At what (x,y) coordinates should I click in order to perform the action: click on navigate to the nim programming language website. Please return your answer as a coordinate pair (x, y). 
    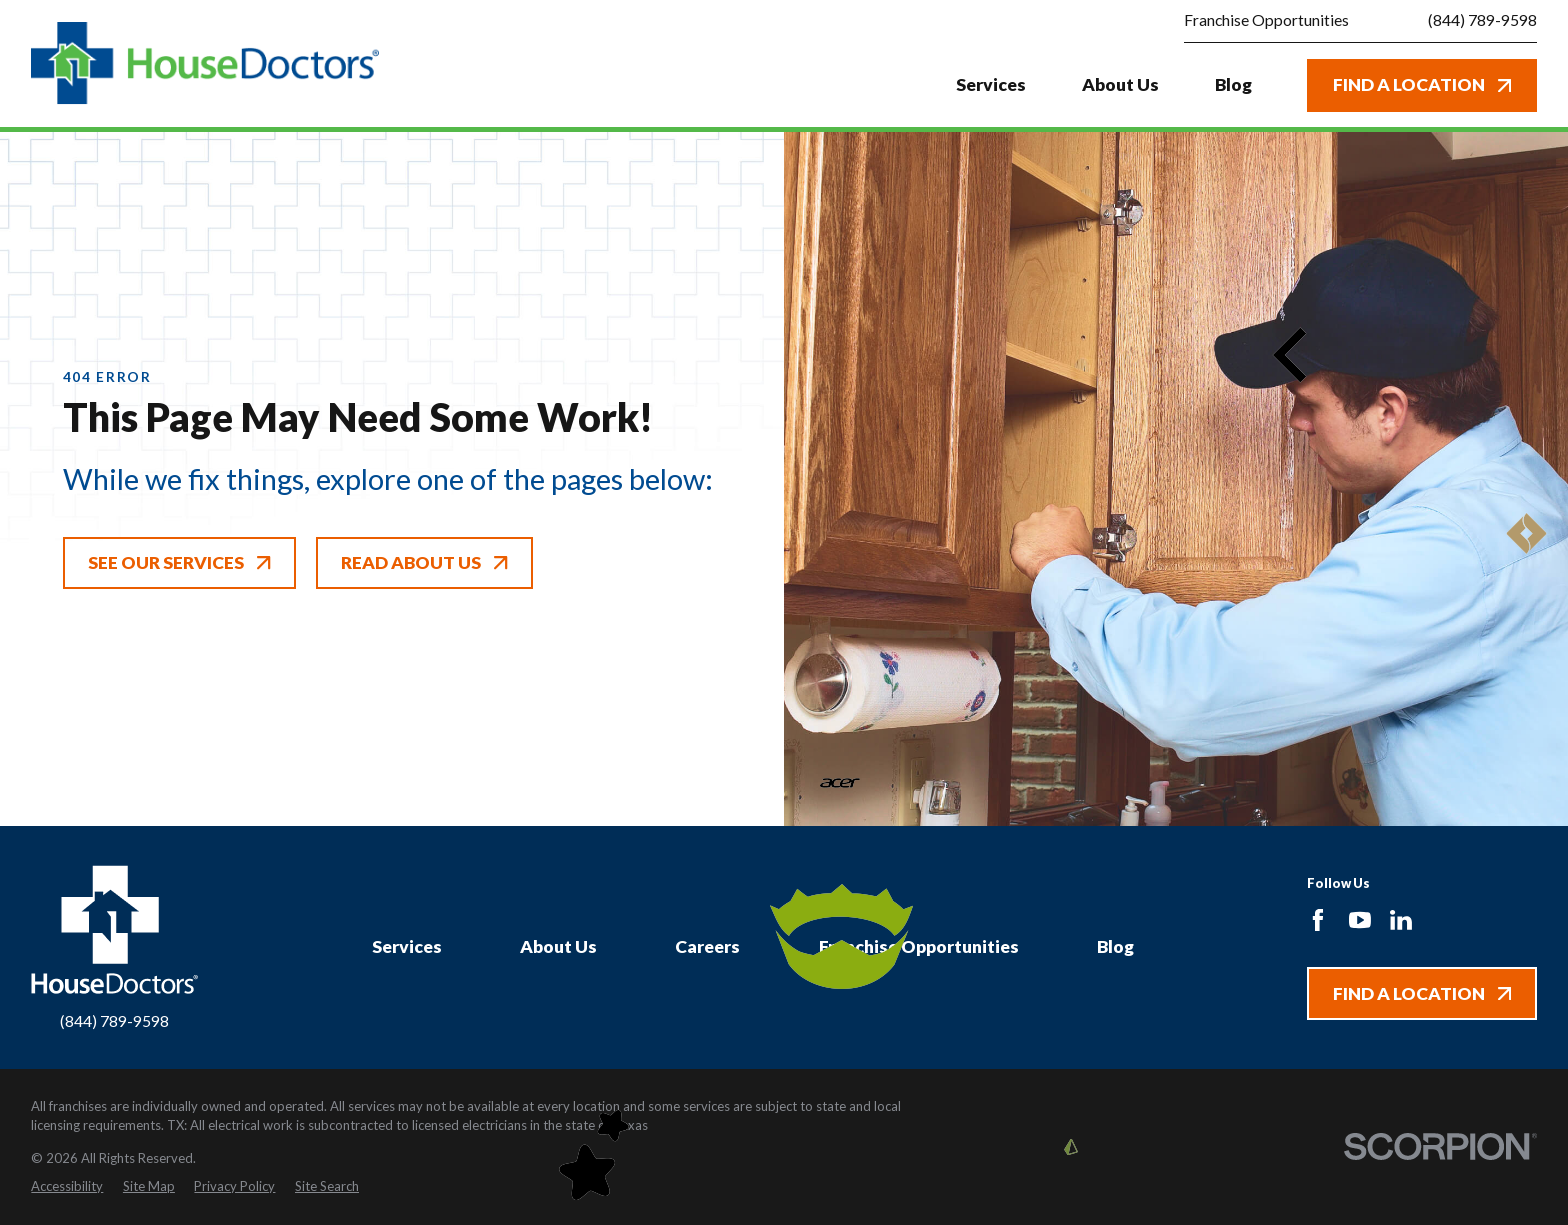
    Looking at the image, I should click on (841, 936).